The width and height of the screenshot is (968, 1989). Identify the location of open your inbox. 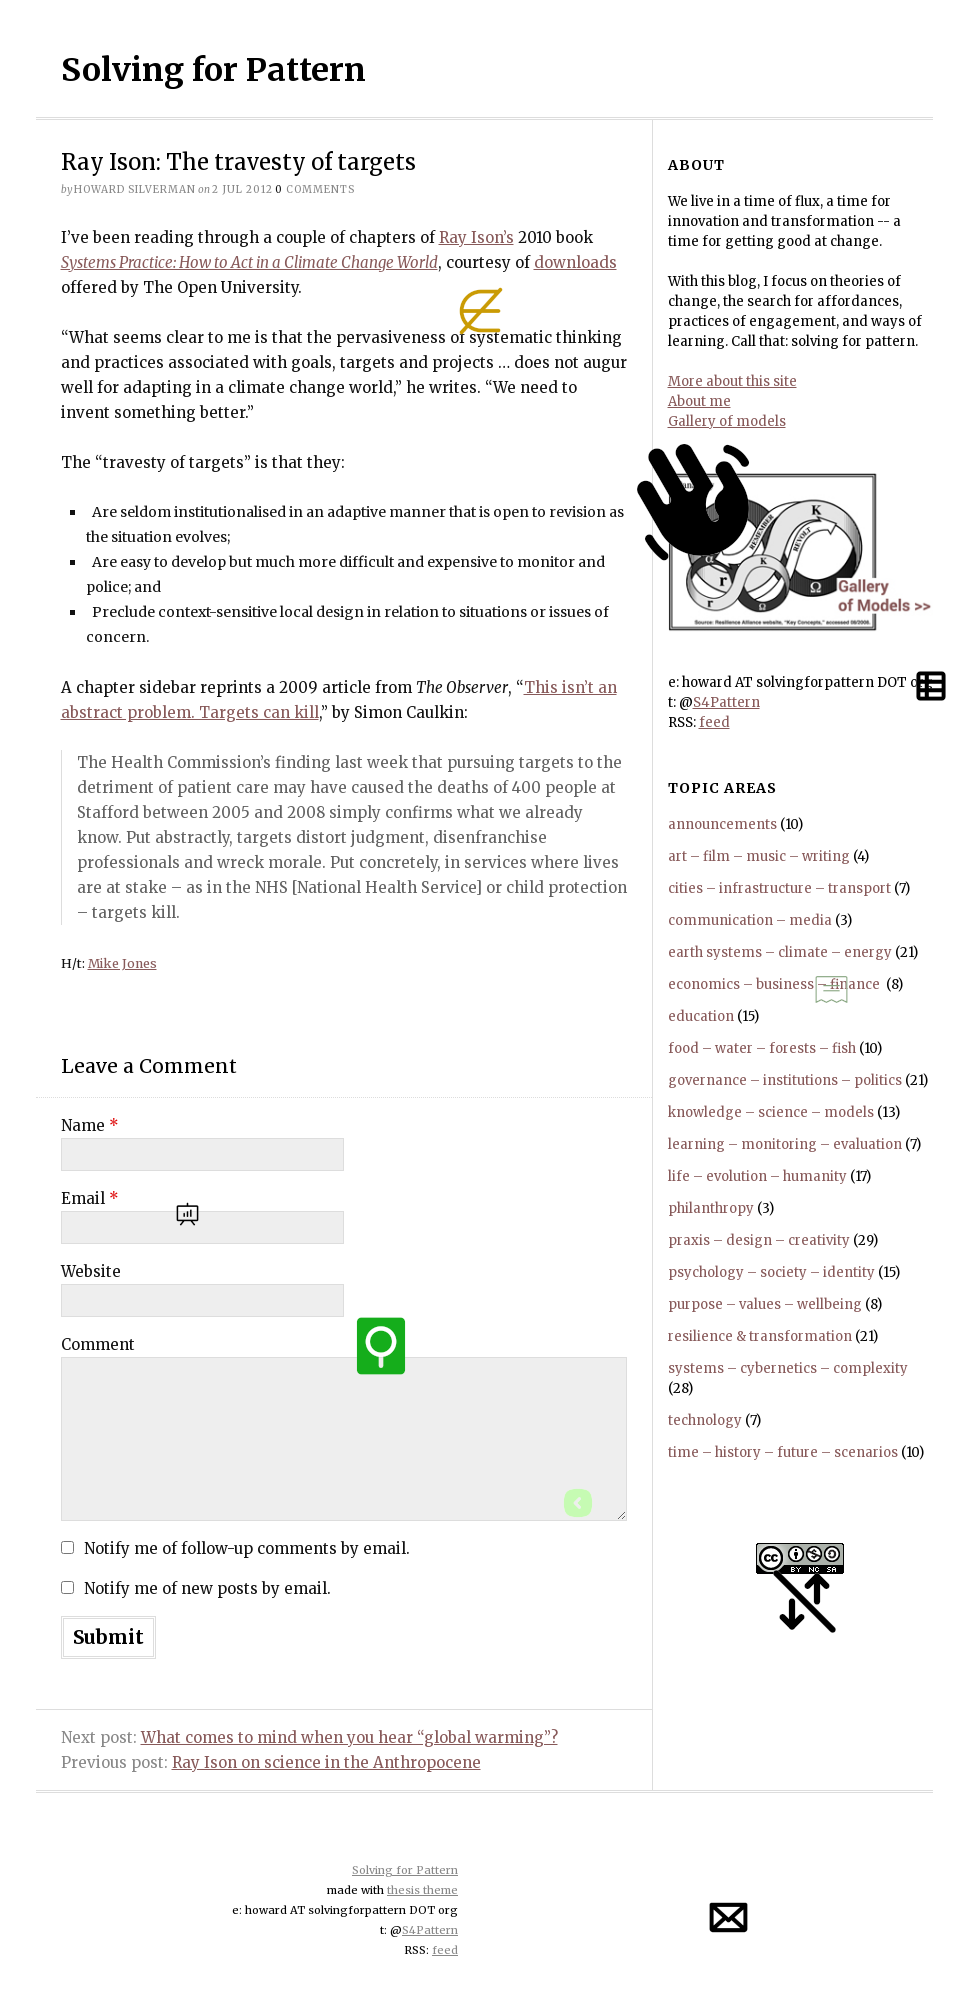
(728, 1917).